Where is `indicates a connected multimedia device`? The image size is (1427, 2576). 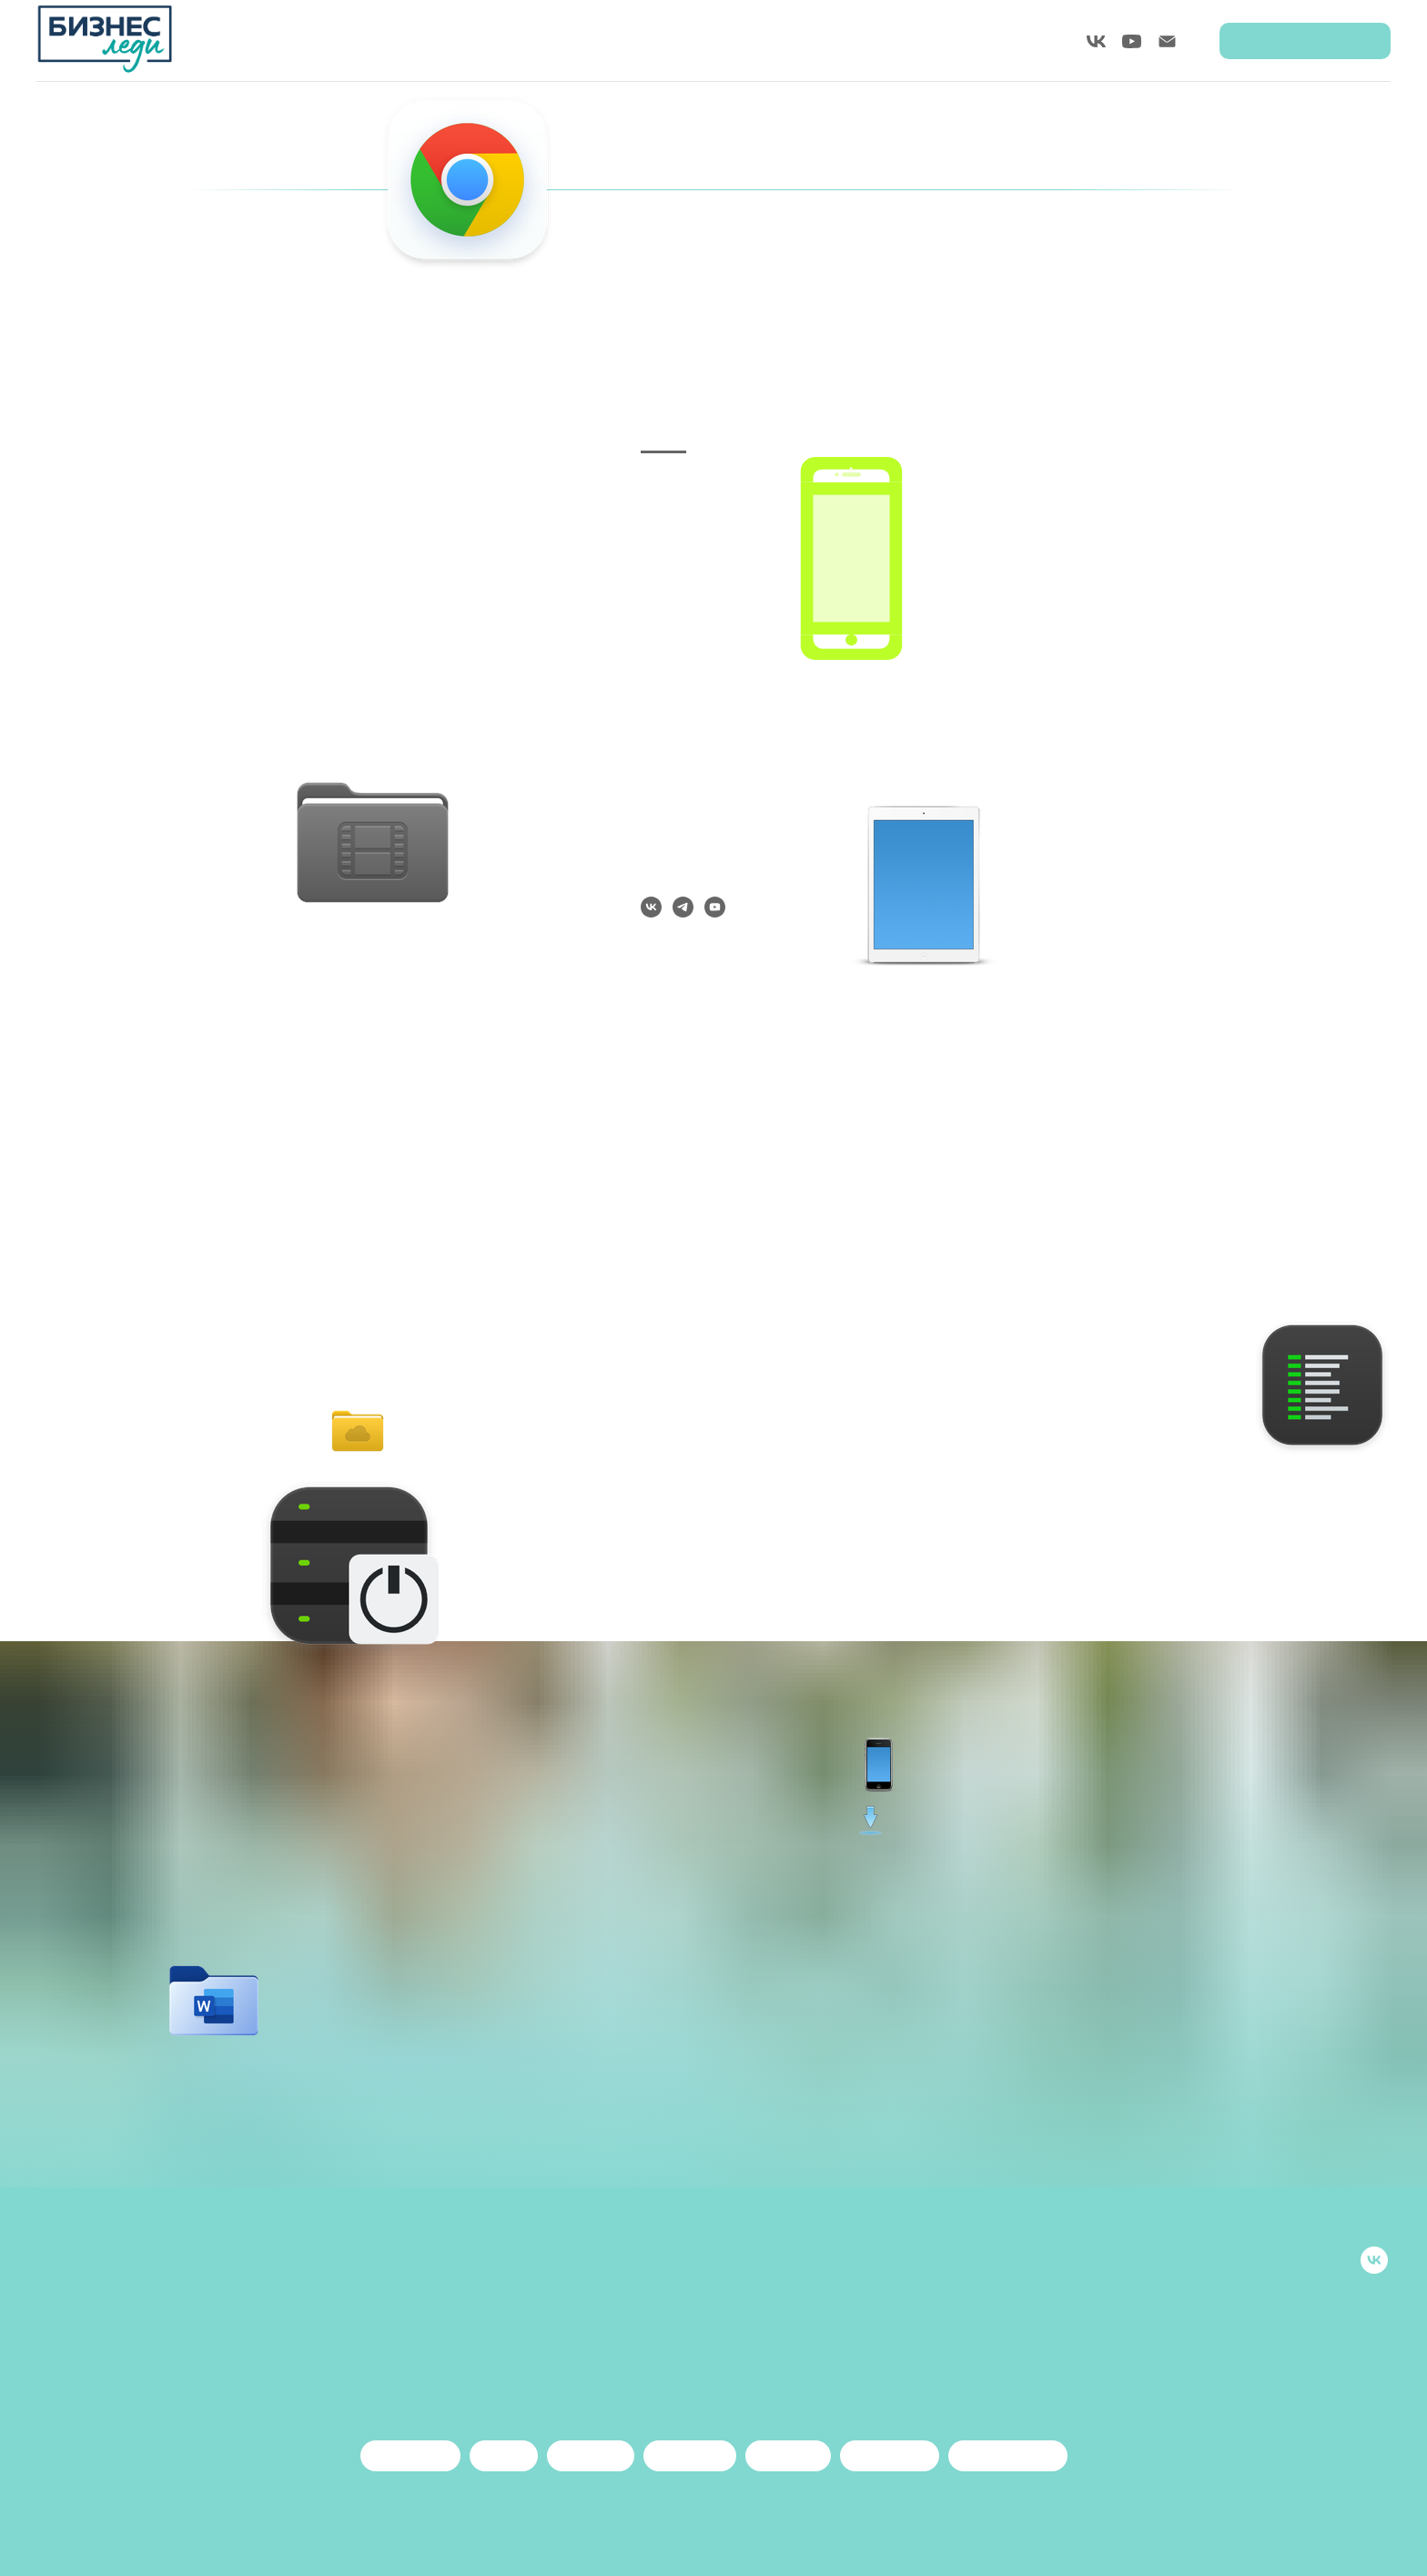
indicates a connected multimedia device is located at coordinates (851, 558).